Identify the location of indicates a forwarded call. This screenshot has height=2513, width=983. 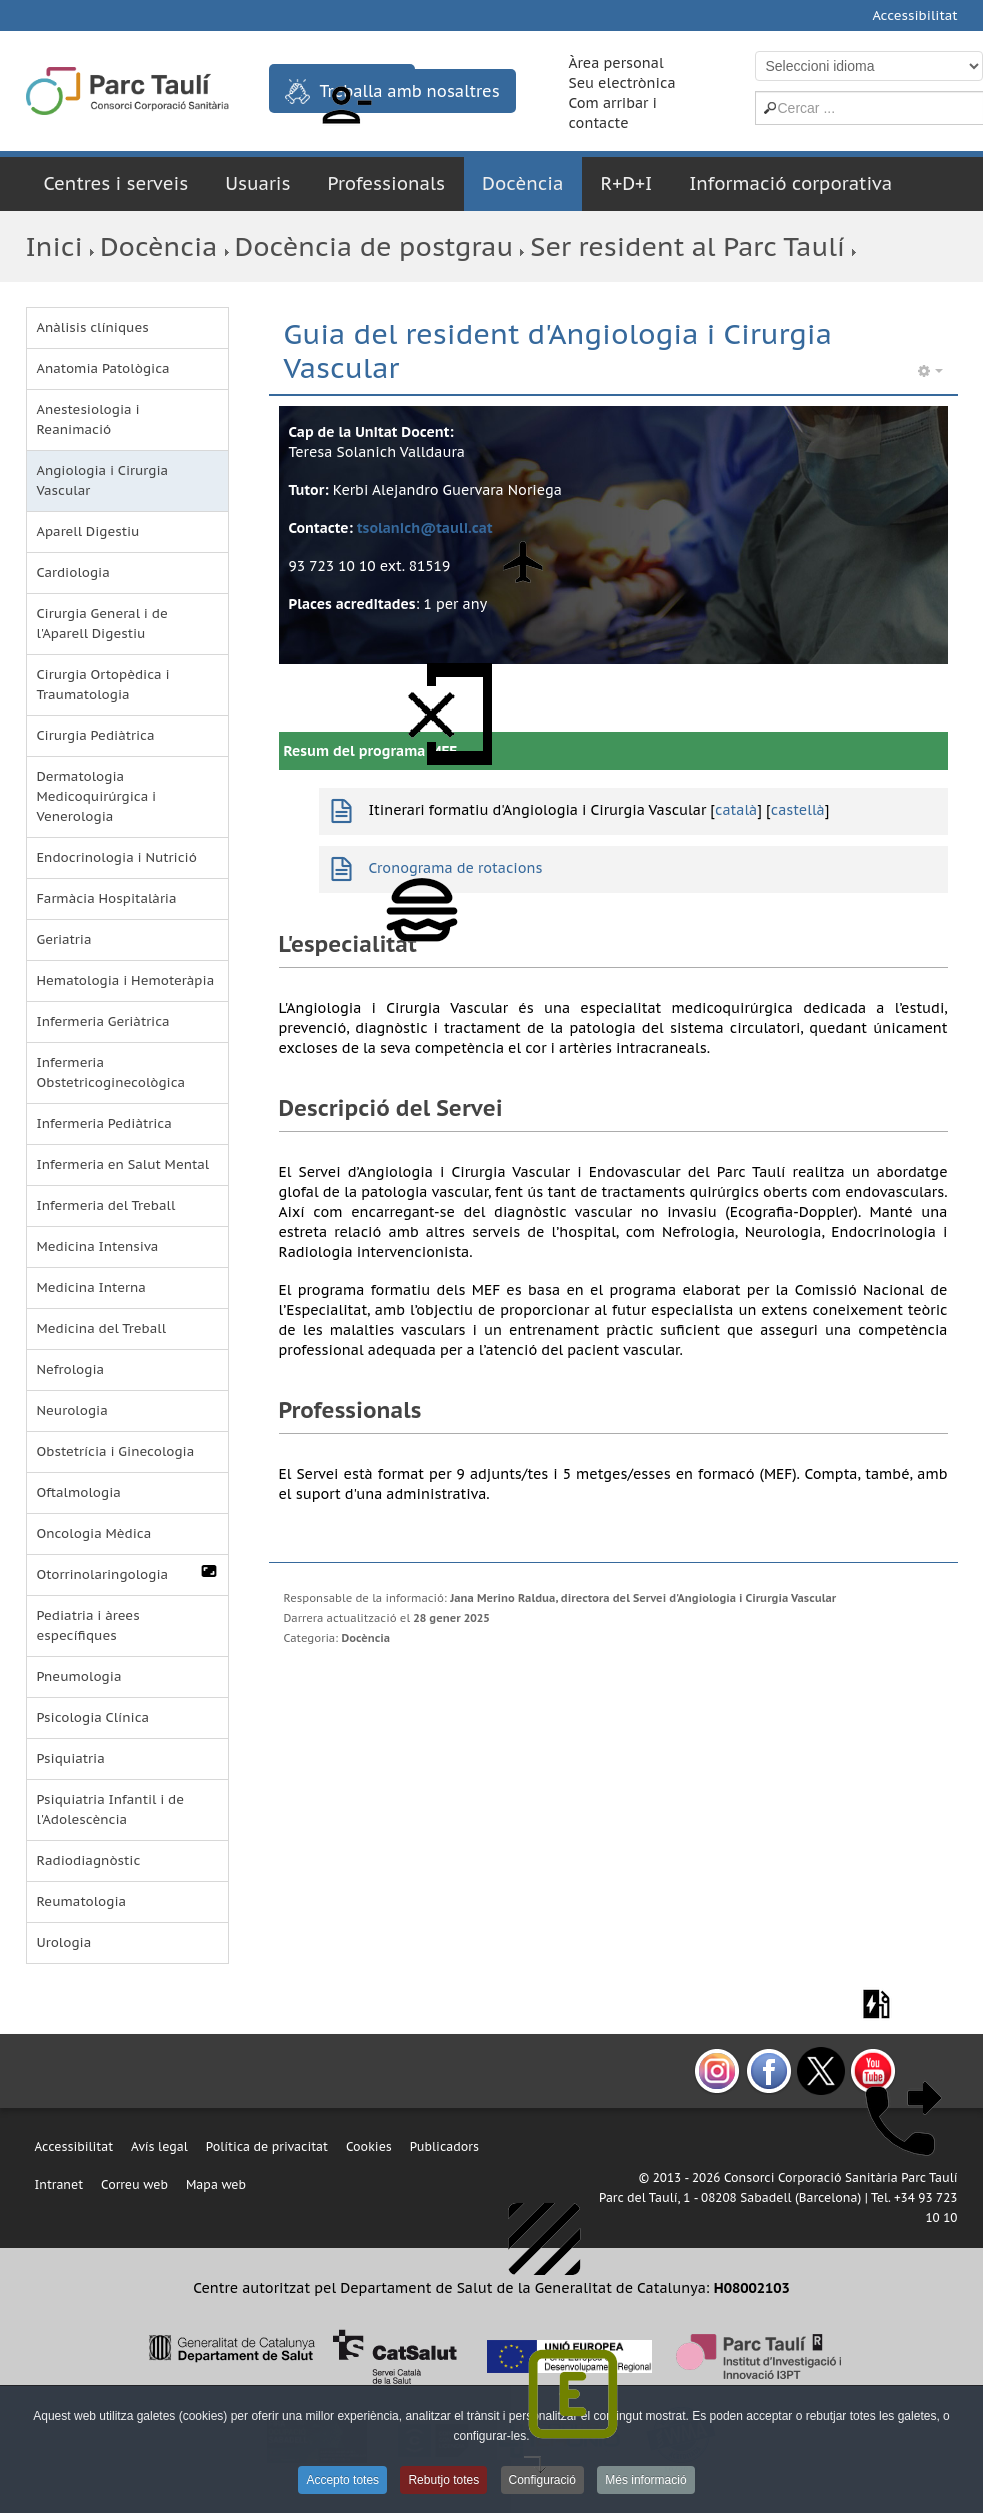
(900, 2121).